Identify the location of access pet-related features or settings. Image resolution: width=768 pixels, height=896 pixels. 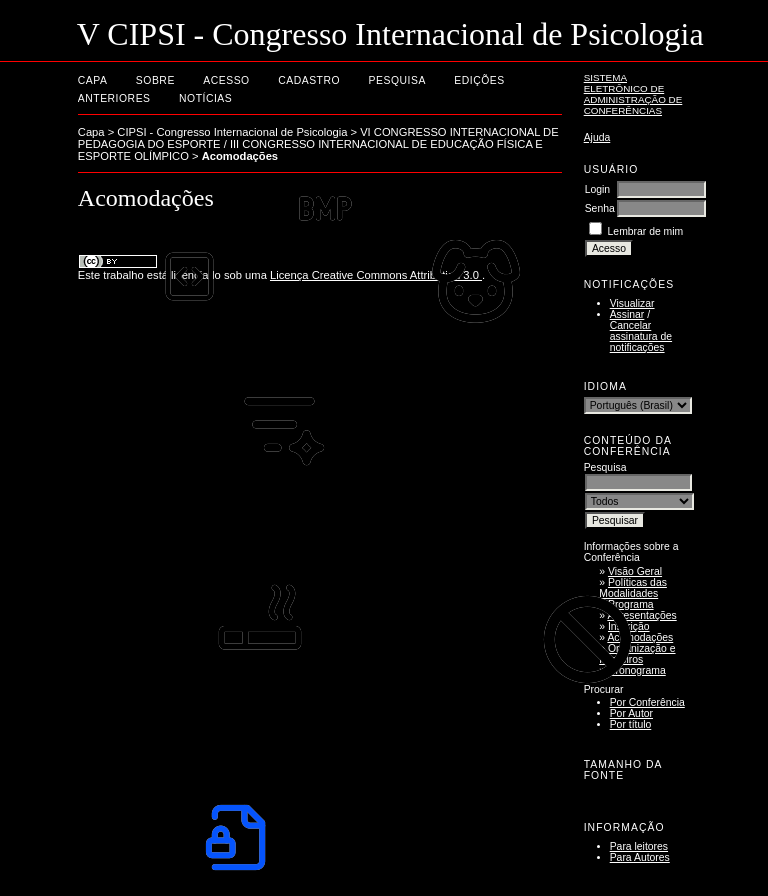
(475, 281).